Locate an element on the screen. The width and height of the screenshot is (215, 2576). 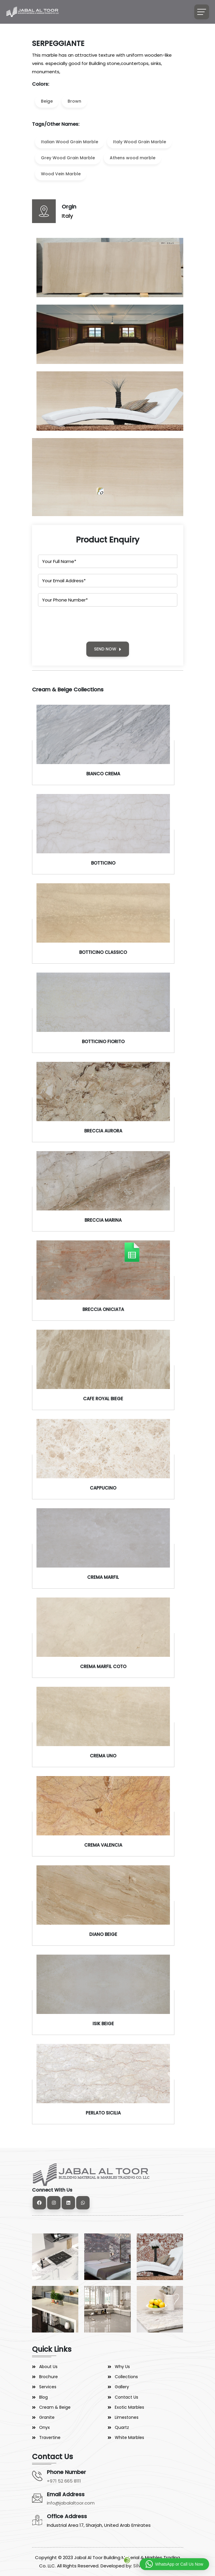
open the openSUSE linux application is located at coordinates (127, 2560).